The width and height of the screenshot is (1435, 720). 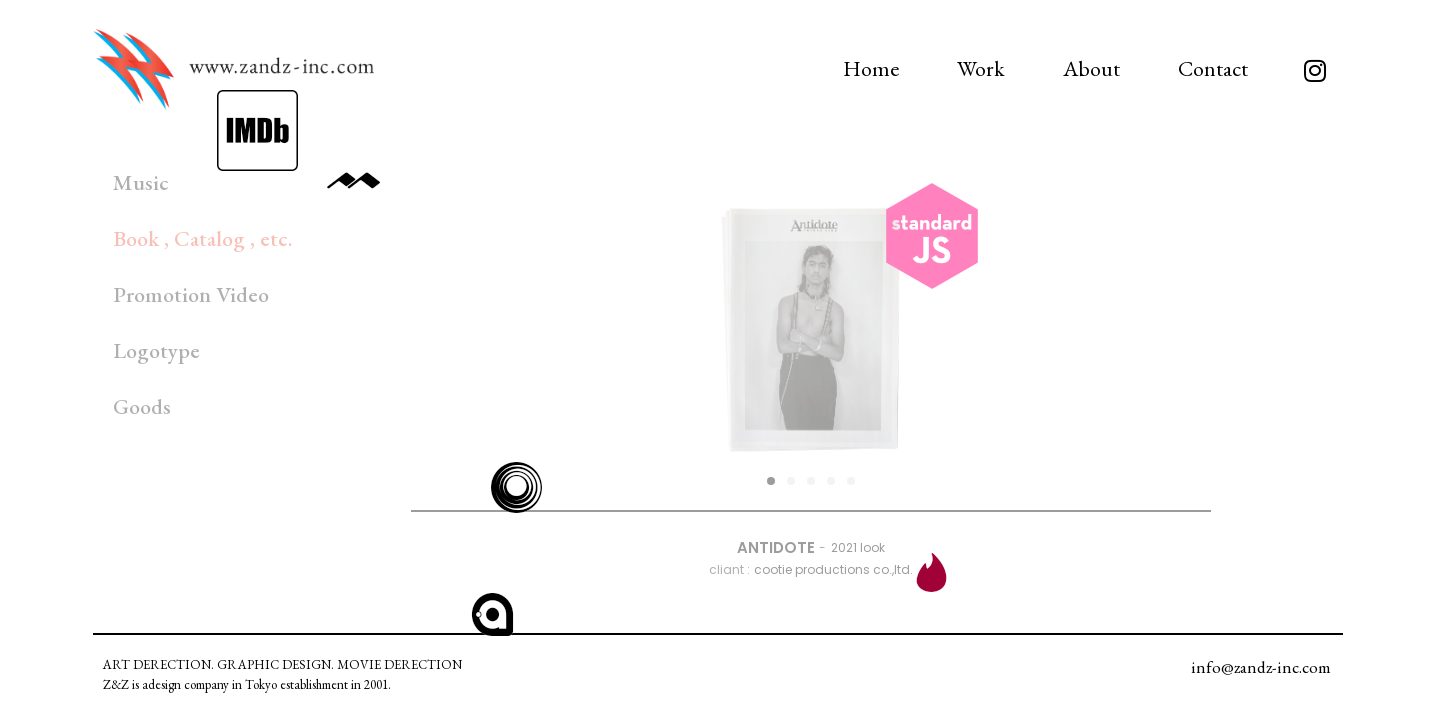 What do you see at coordinates (492, 614) in the screenshot?
I see `Avalonia UI framework logo` at bounding box center [492, 614].